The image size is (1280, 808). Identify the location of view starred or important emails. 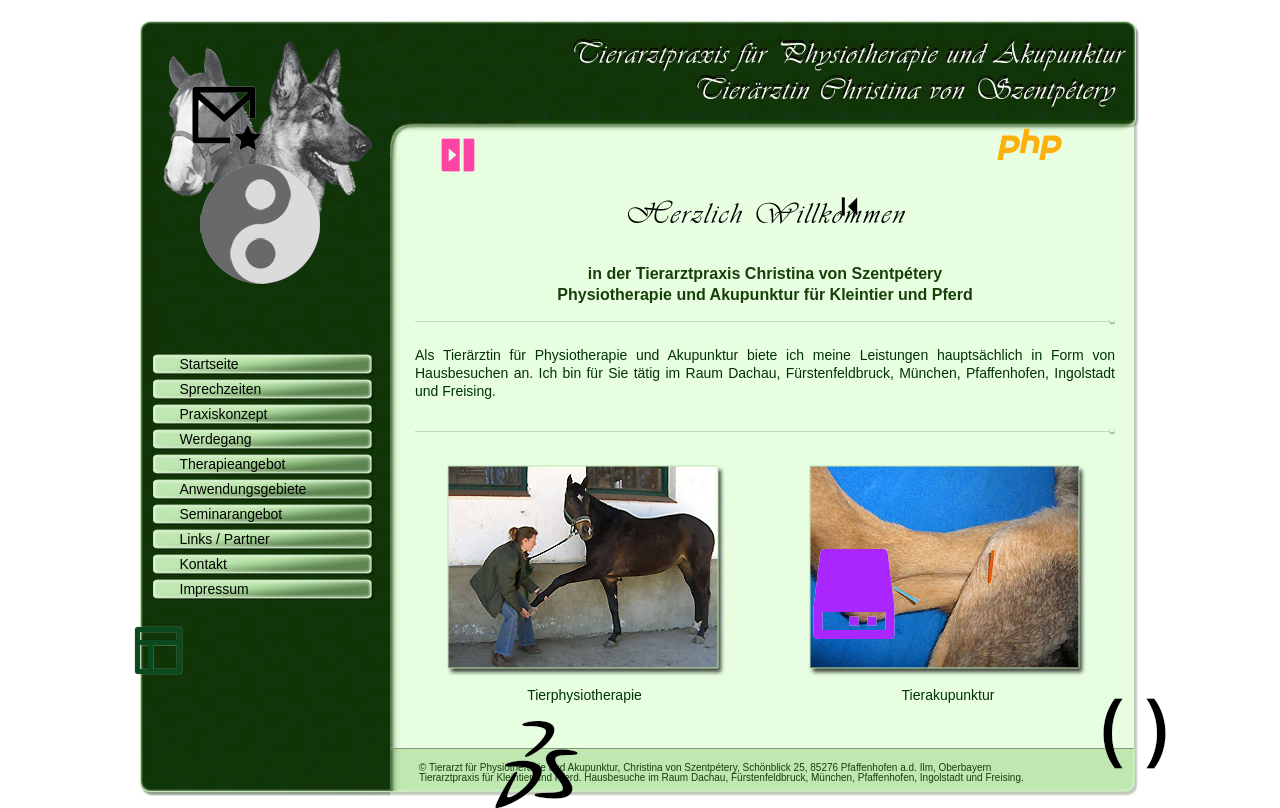
(224, 115).